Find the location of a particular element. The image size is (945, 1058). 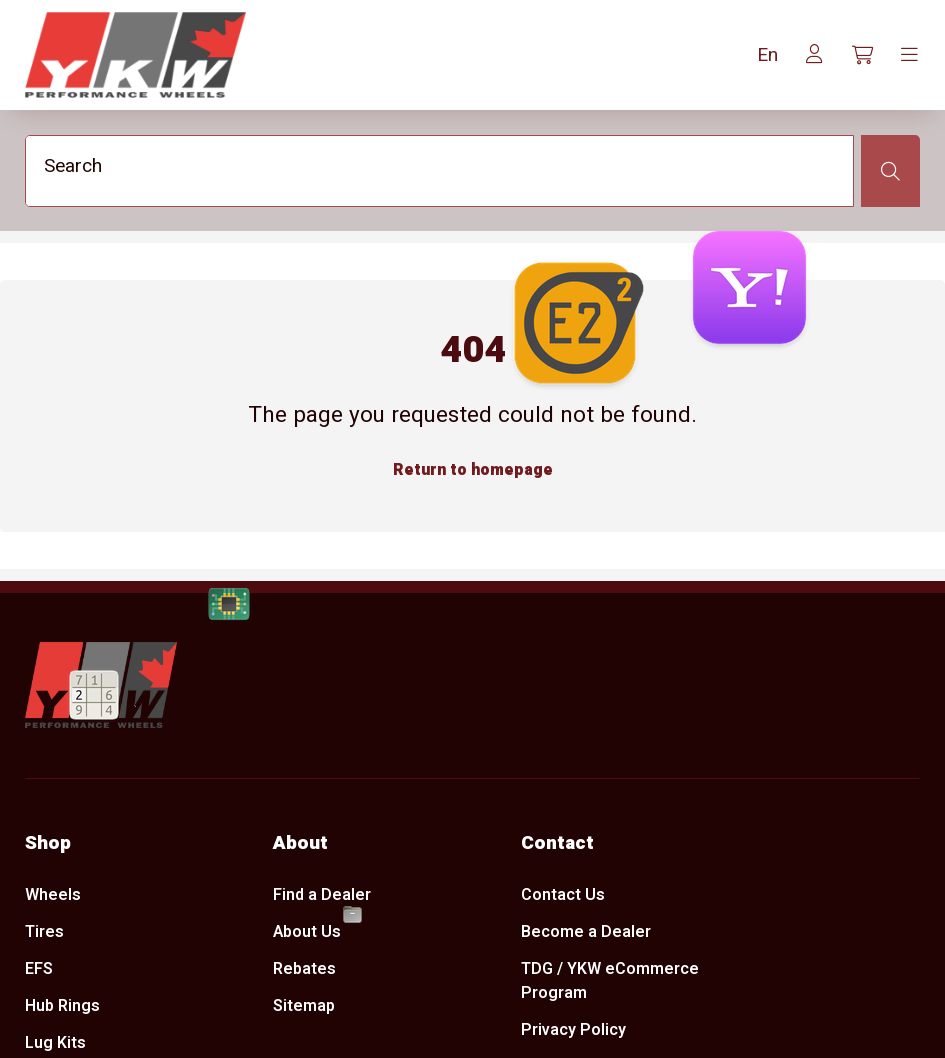

launch the sudoku puzzle game is located at coordinates (94, 695).